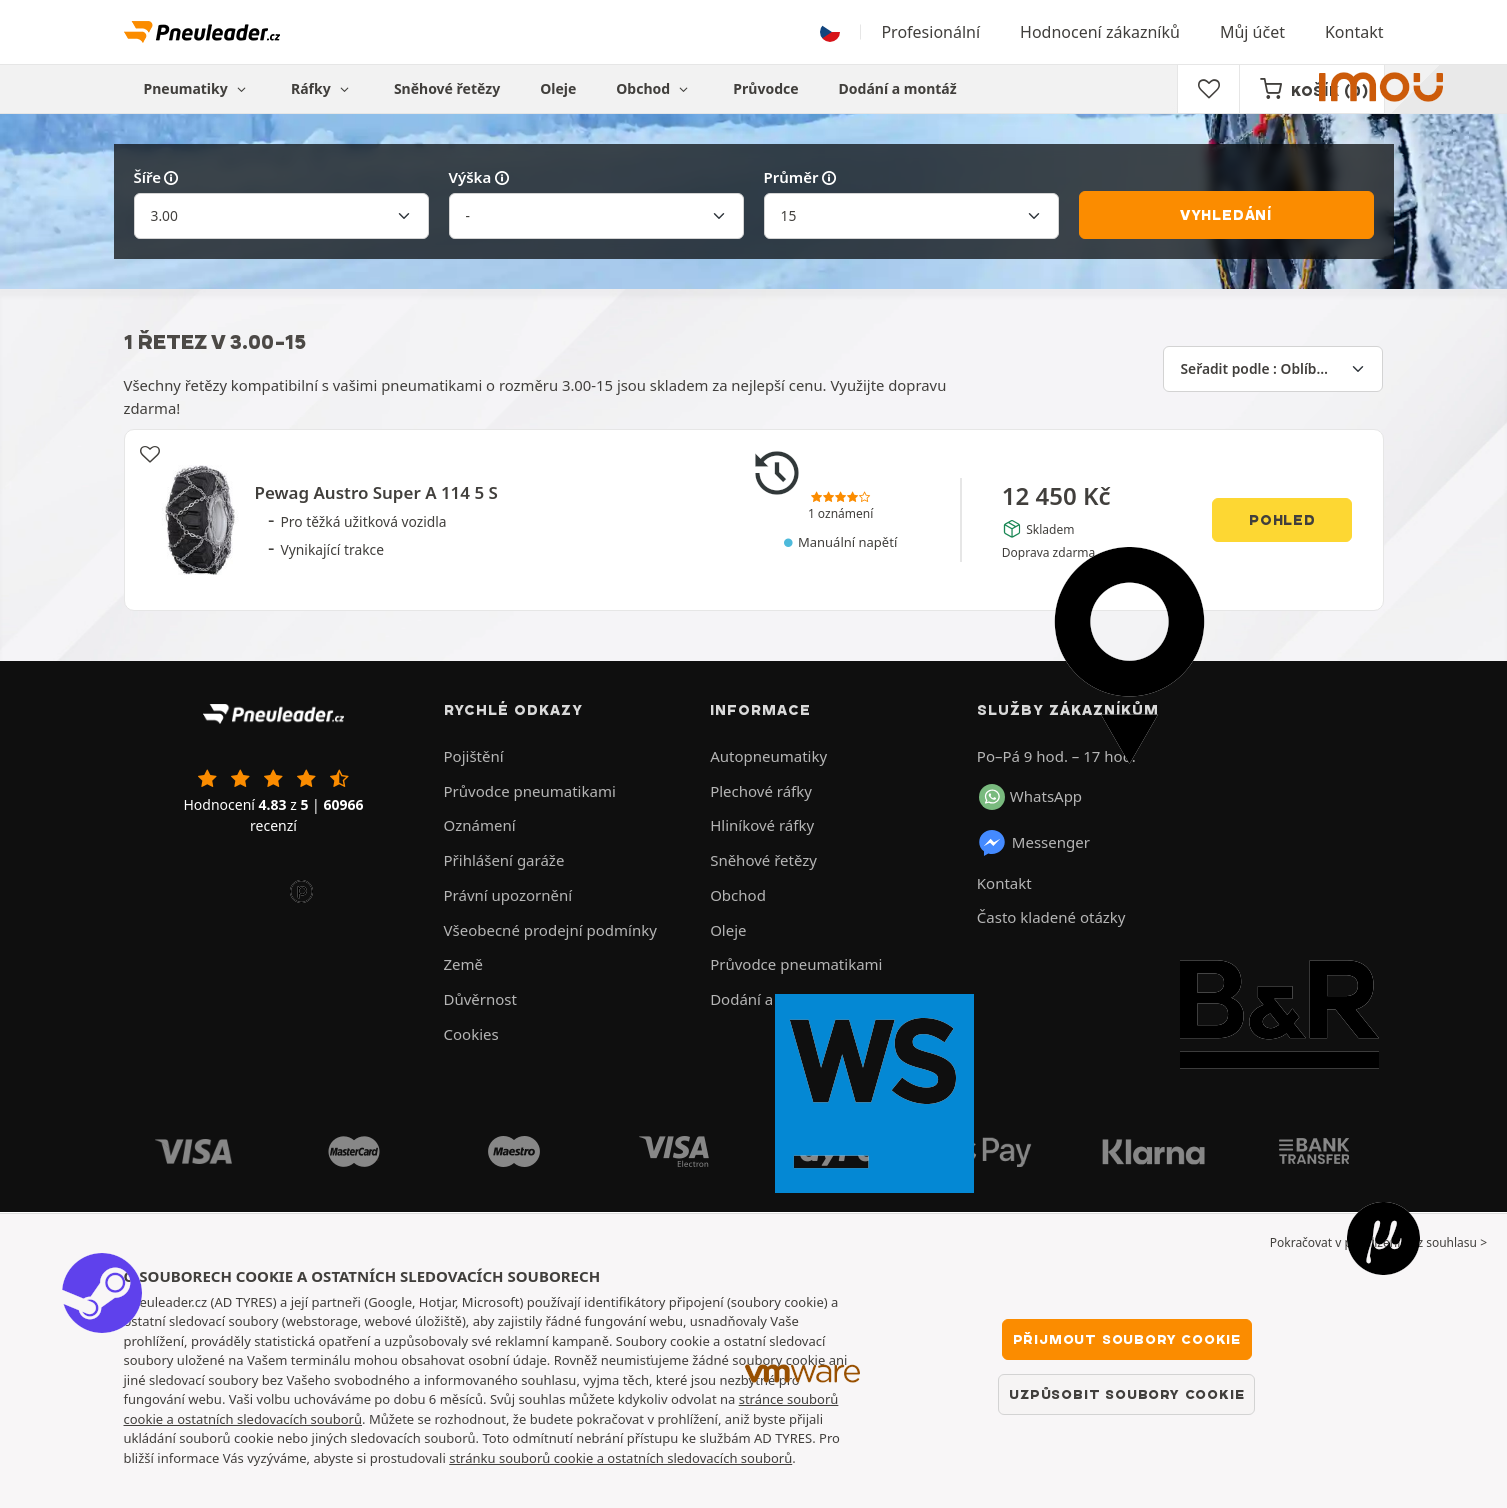 This screenshot has width=1507, height=1508. Describe the element at coordinates (301, 891) in the screenshot. I see `planet logo` at that location.